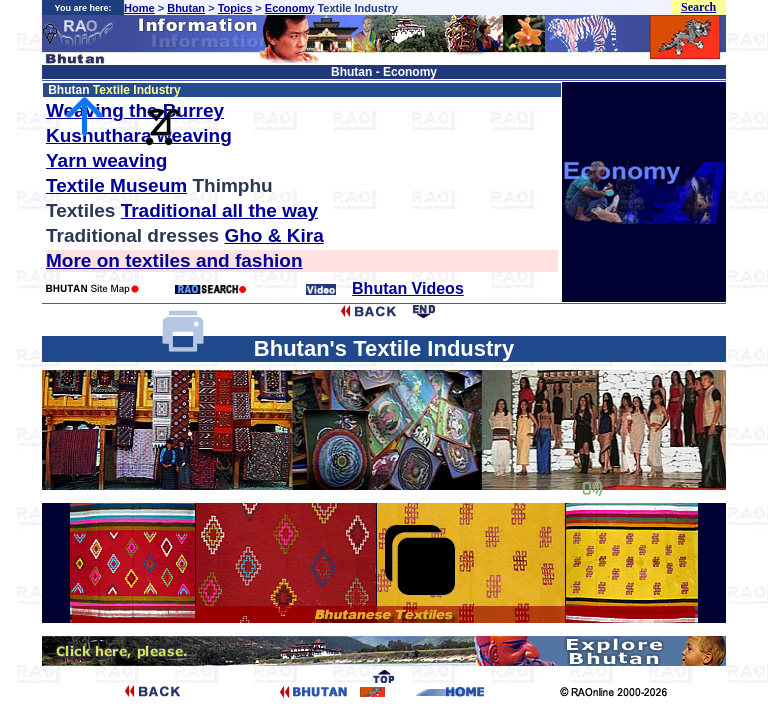  I want to click on tap to pay with your phone, so click(592, 488).